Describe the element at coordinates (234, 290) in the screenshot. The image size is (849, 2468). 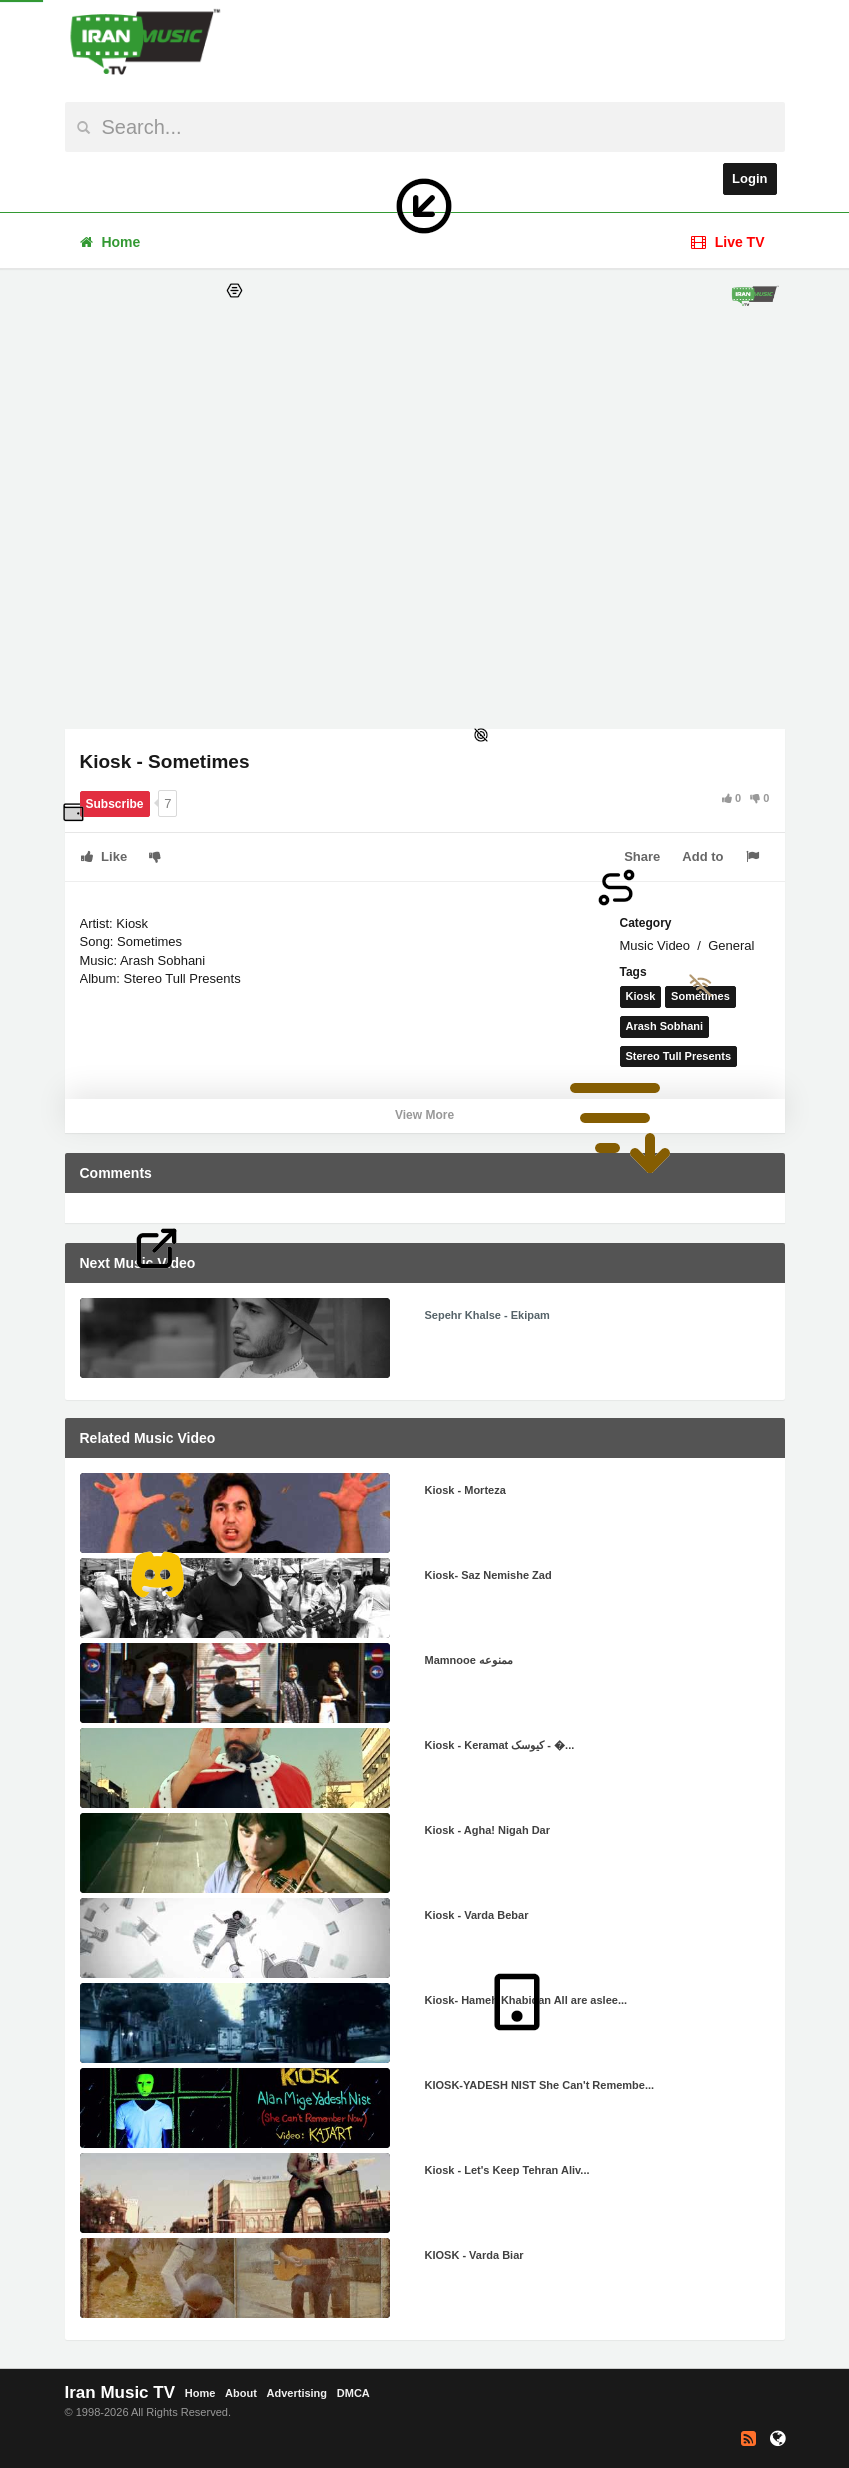
I see `open the Bumble dating app` at that location.